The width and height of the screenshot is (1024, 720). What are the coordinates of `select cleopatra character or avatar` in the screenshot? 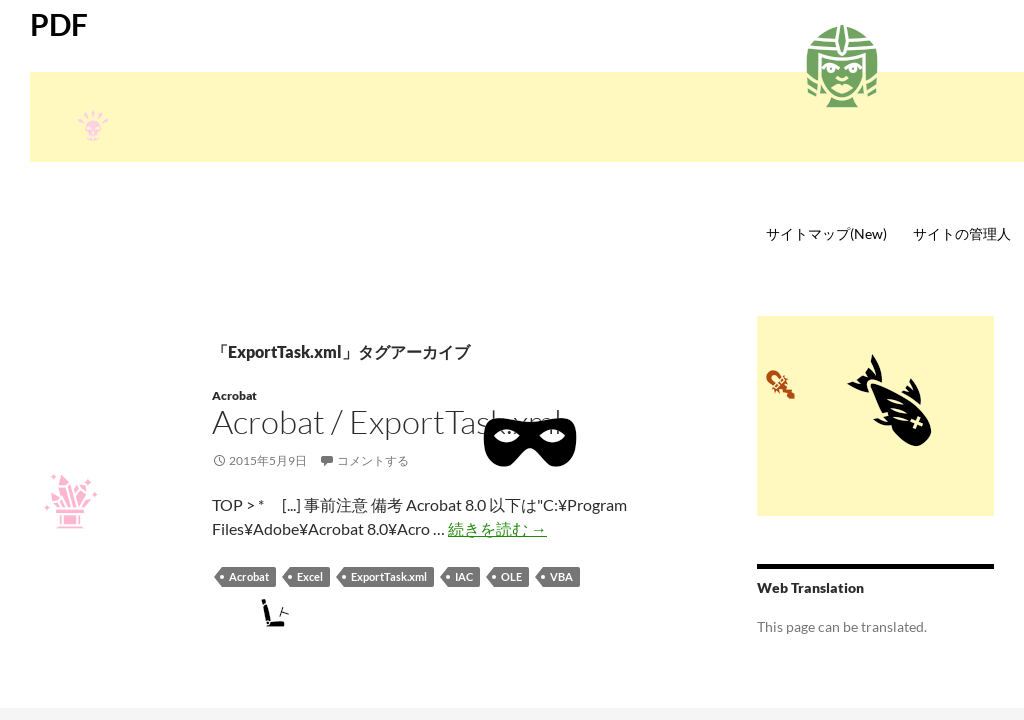 It's located at (842, 66).